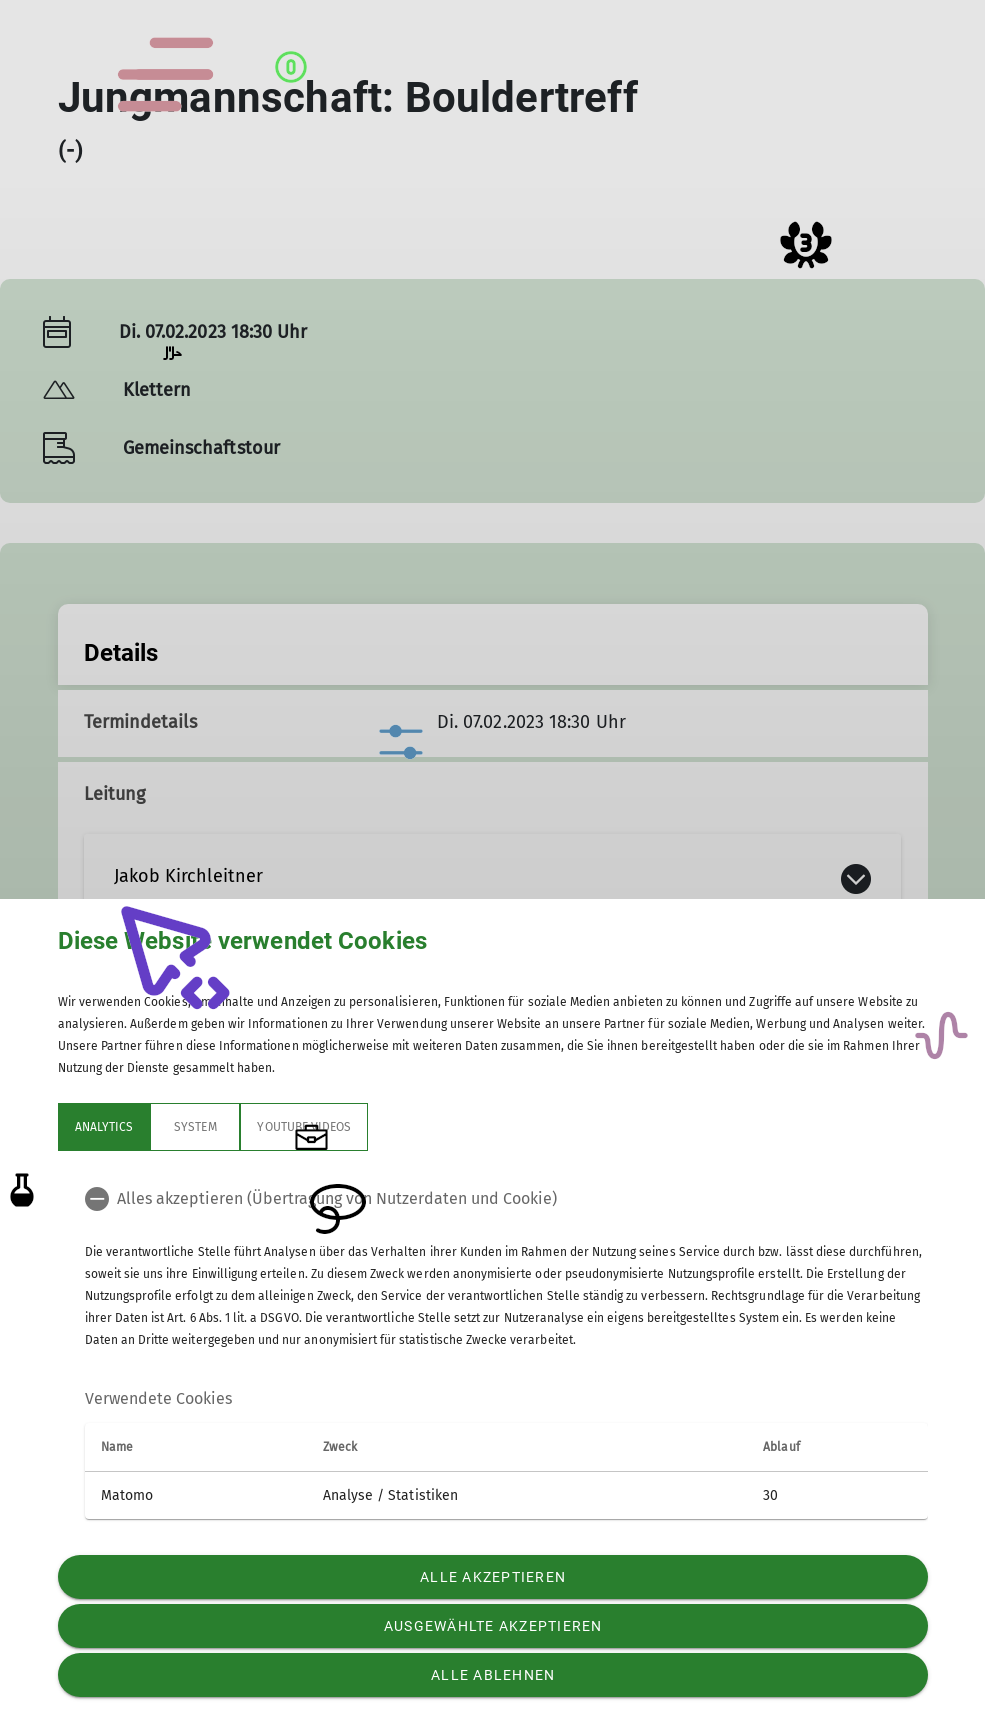 The height and width of the screenshot is (1726, 985). What do you see at coordinates (941, 1035) in the screenshot?
I see `adjust audio or sound wave settings` at bounding box center [941, 1035].